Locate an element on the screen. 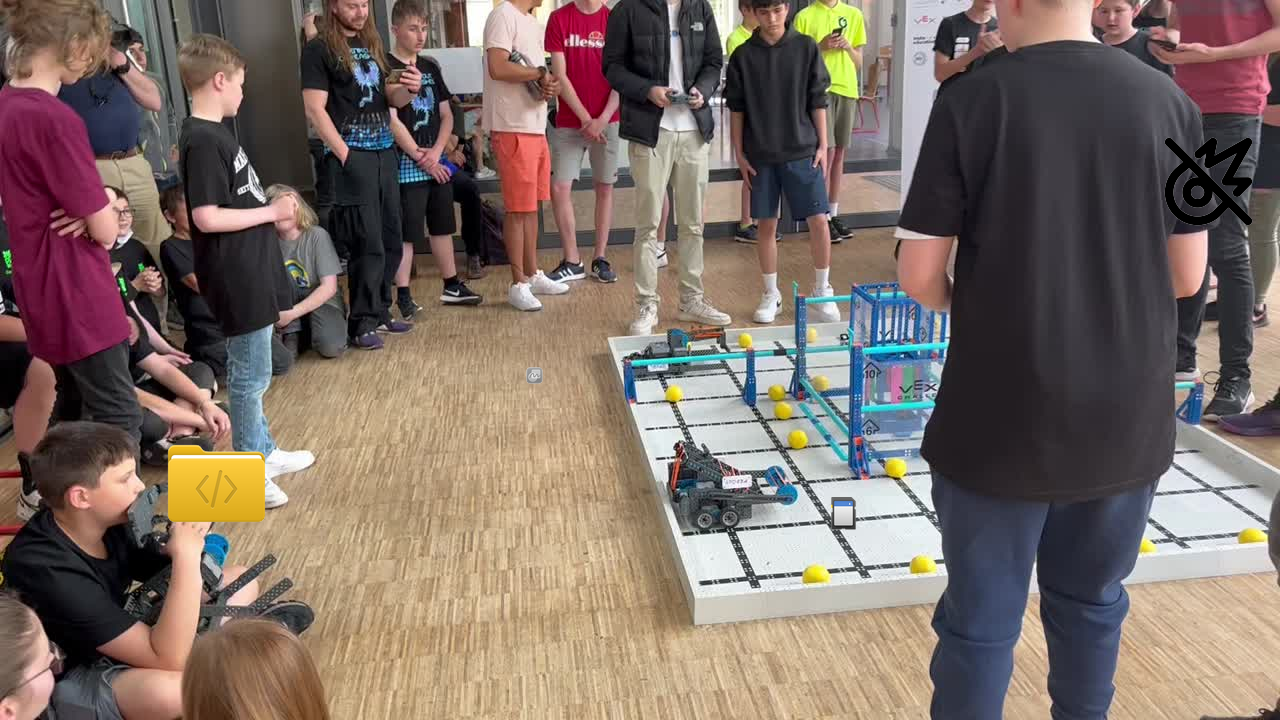 Image resolution: width=1280 pixels, height=720 pixels. open your code projects folder is located at coordinates (216, 483).